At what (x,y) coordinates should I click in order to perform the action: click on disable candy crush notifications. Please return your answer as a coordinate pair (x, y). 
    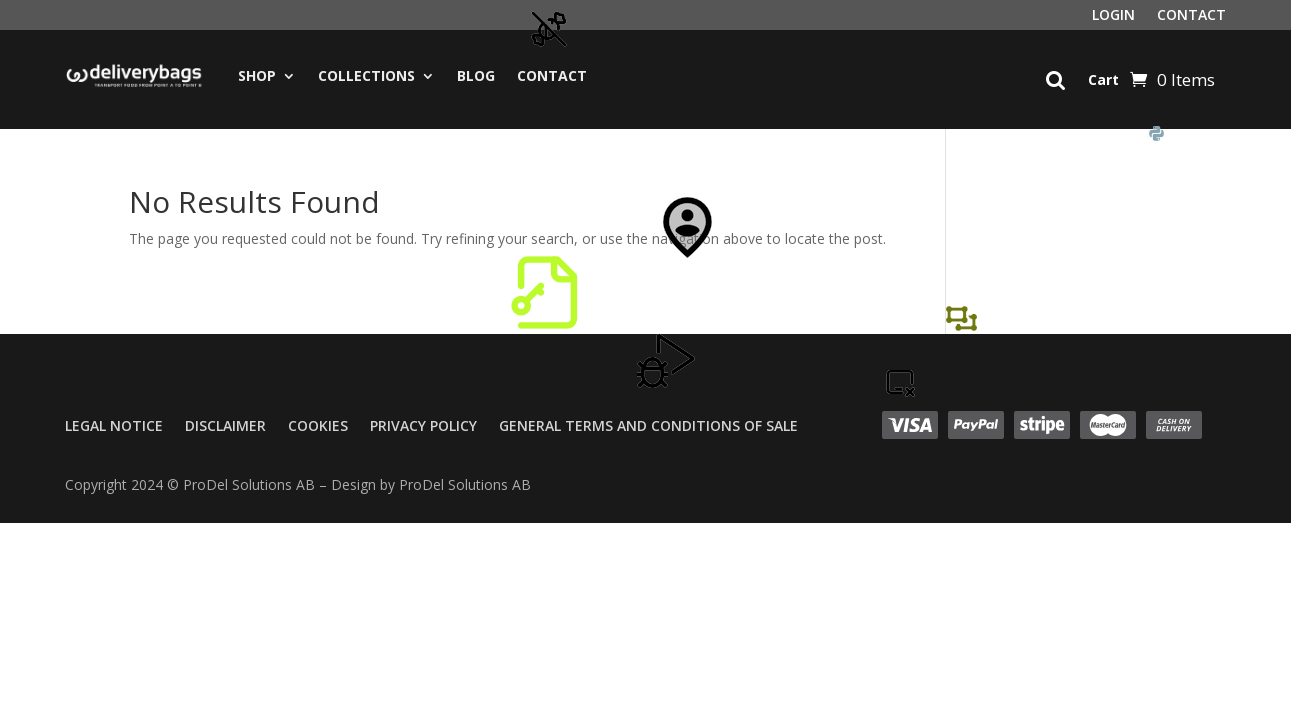
    Looking at the image, I should click on (549, 29).